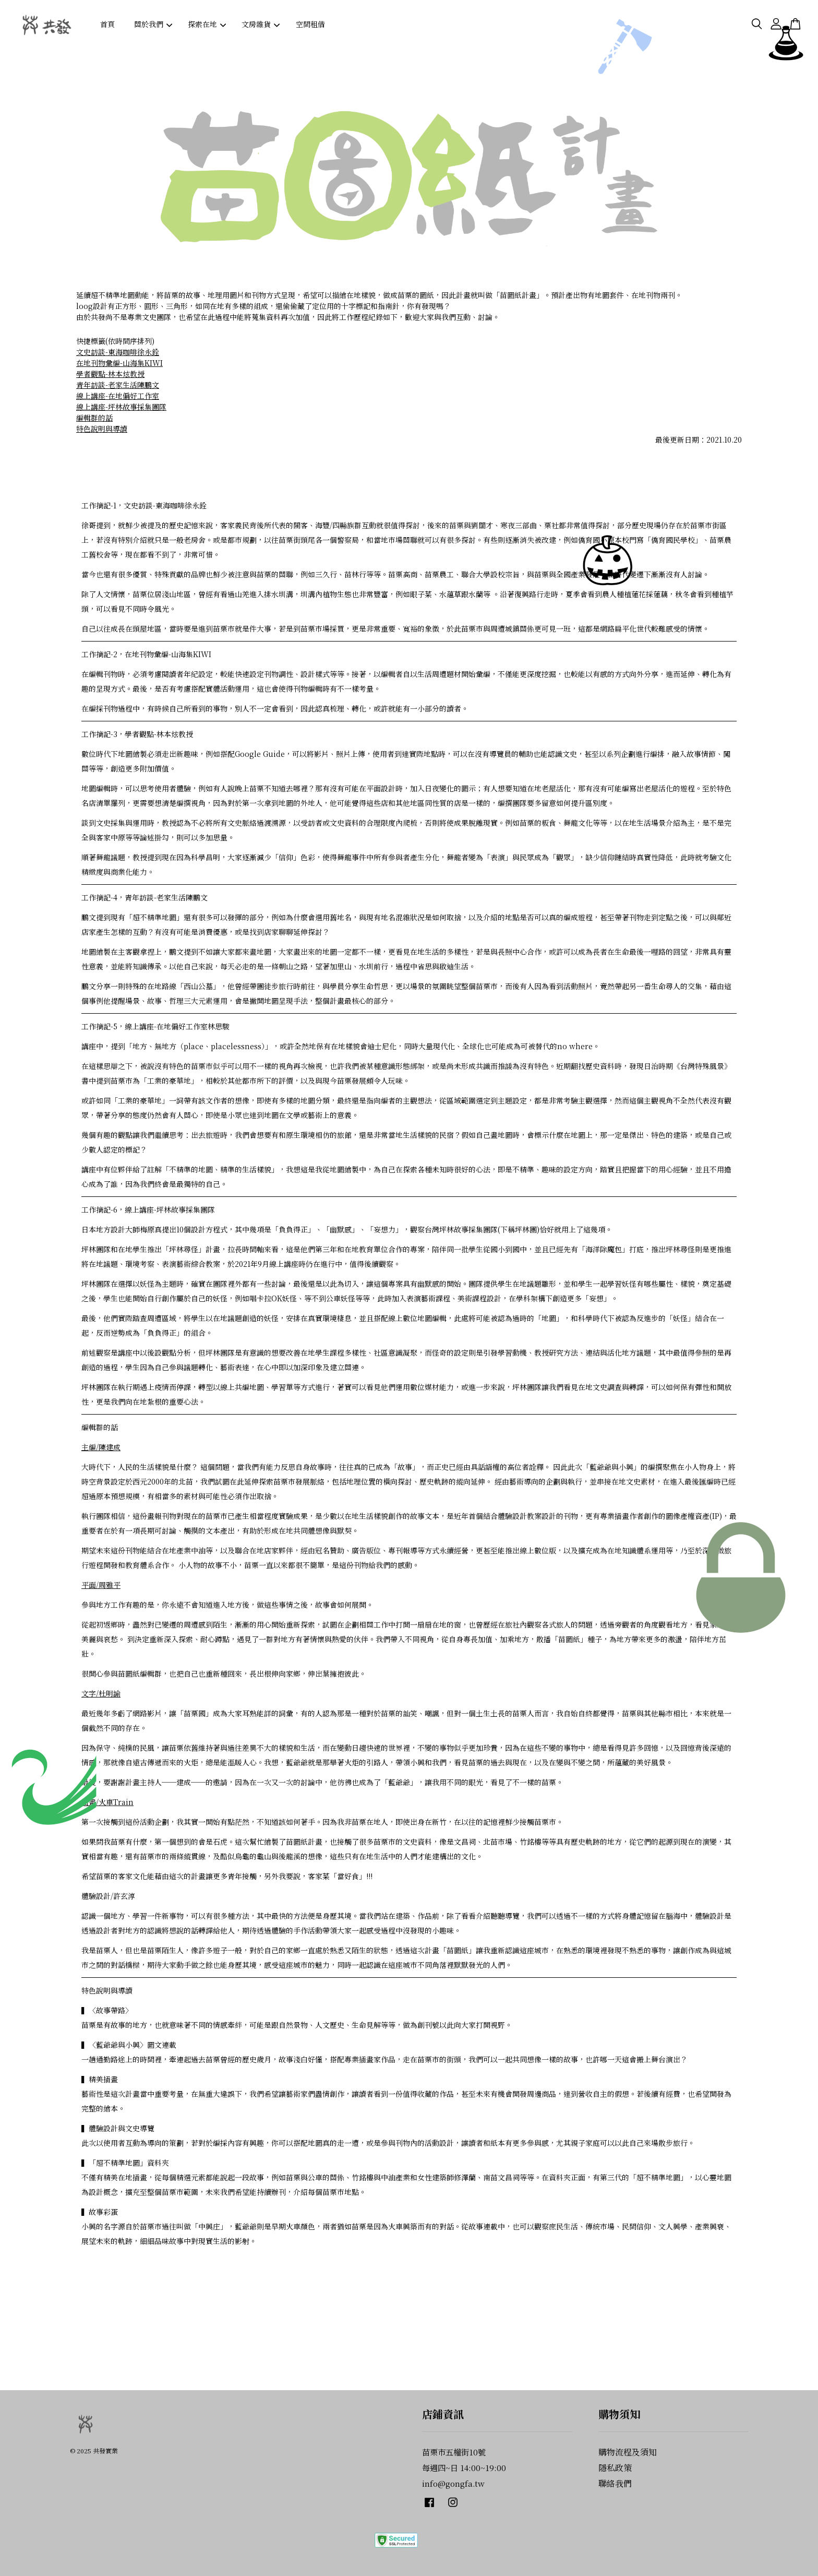 This screenshot has width=818, height=2576. What do you see at coordinates (54, 1783) in the screenshot?
I see `swan or bird-themed game element` at bounding box center [54, 1783].